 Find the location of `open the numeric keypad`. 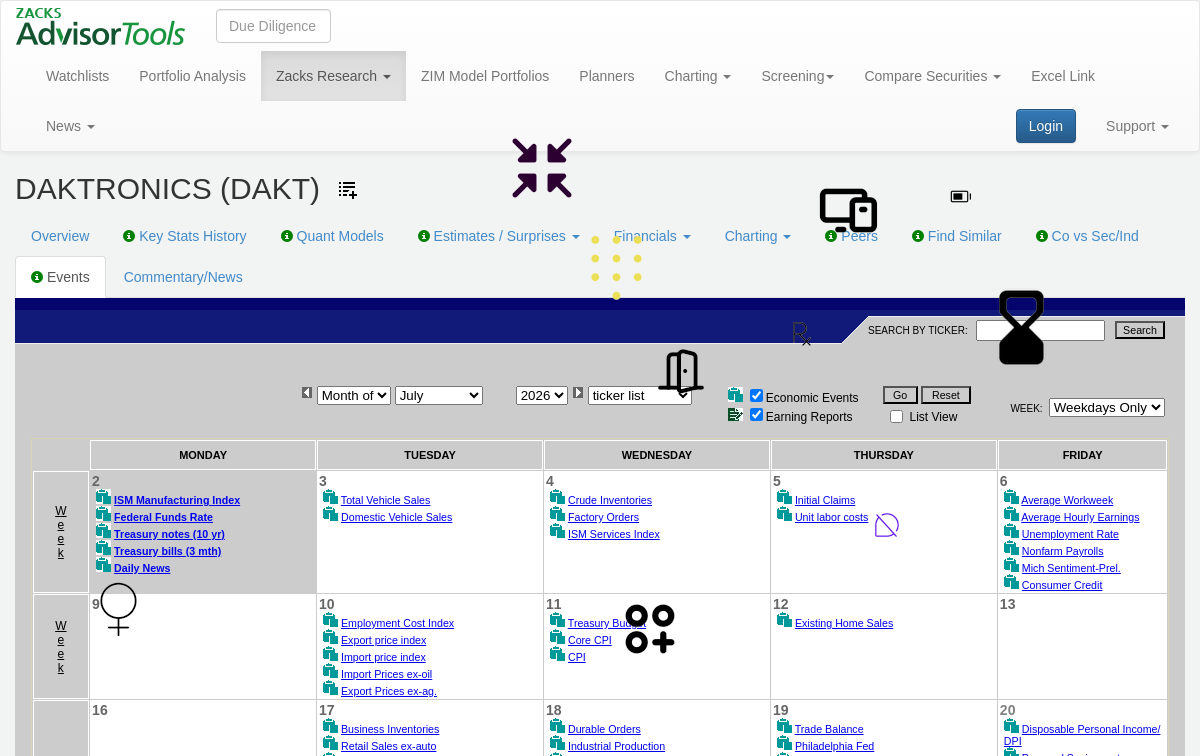

open the numeric keypad is located at coordinates (616, 266).